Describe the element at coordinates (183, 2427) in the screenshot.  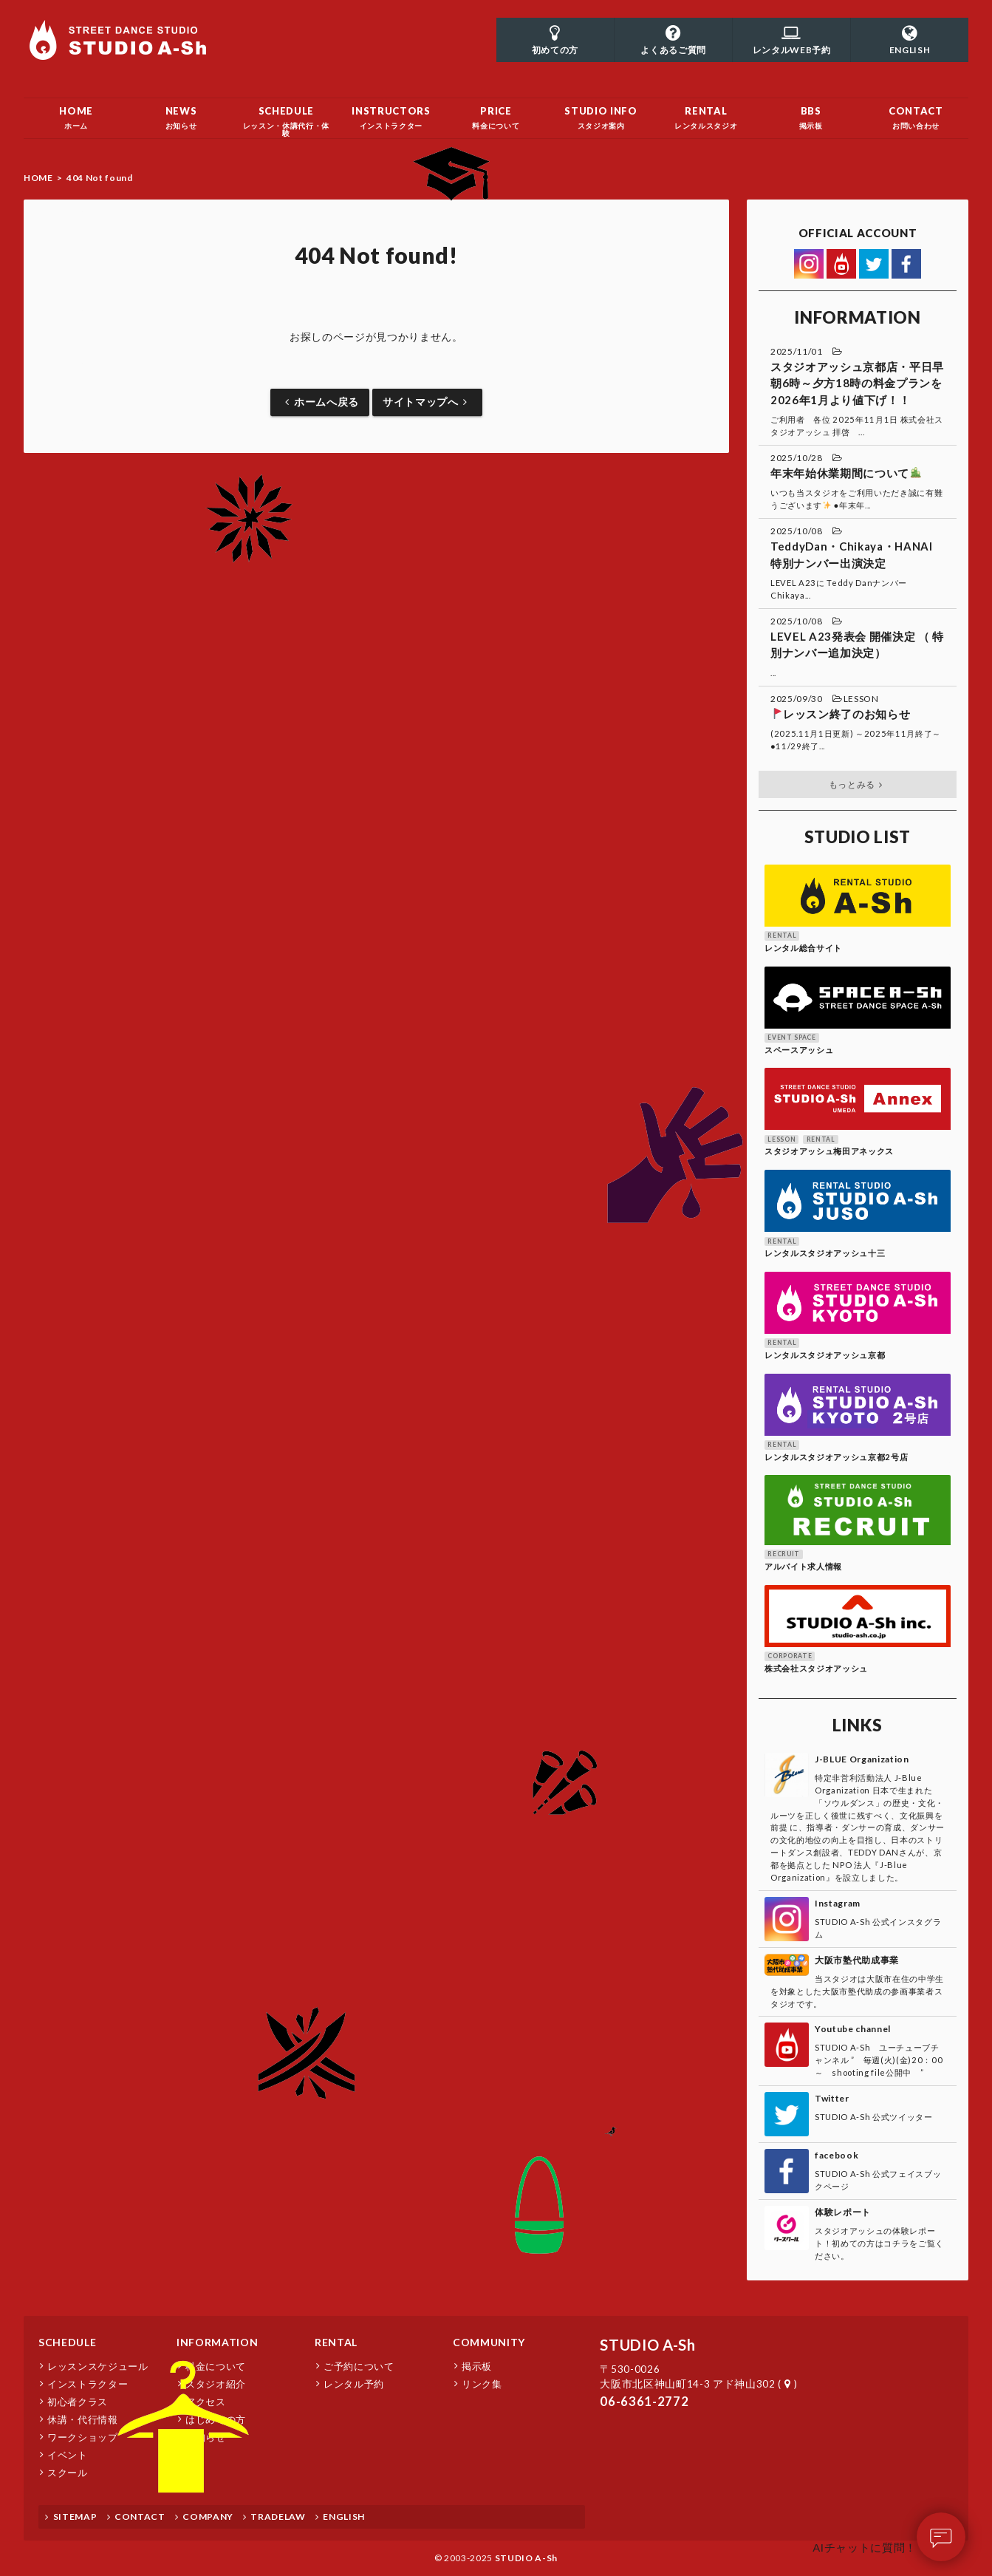
I see `browse clothing or wardrobe items` at that location.